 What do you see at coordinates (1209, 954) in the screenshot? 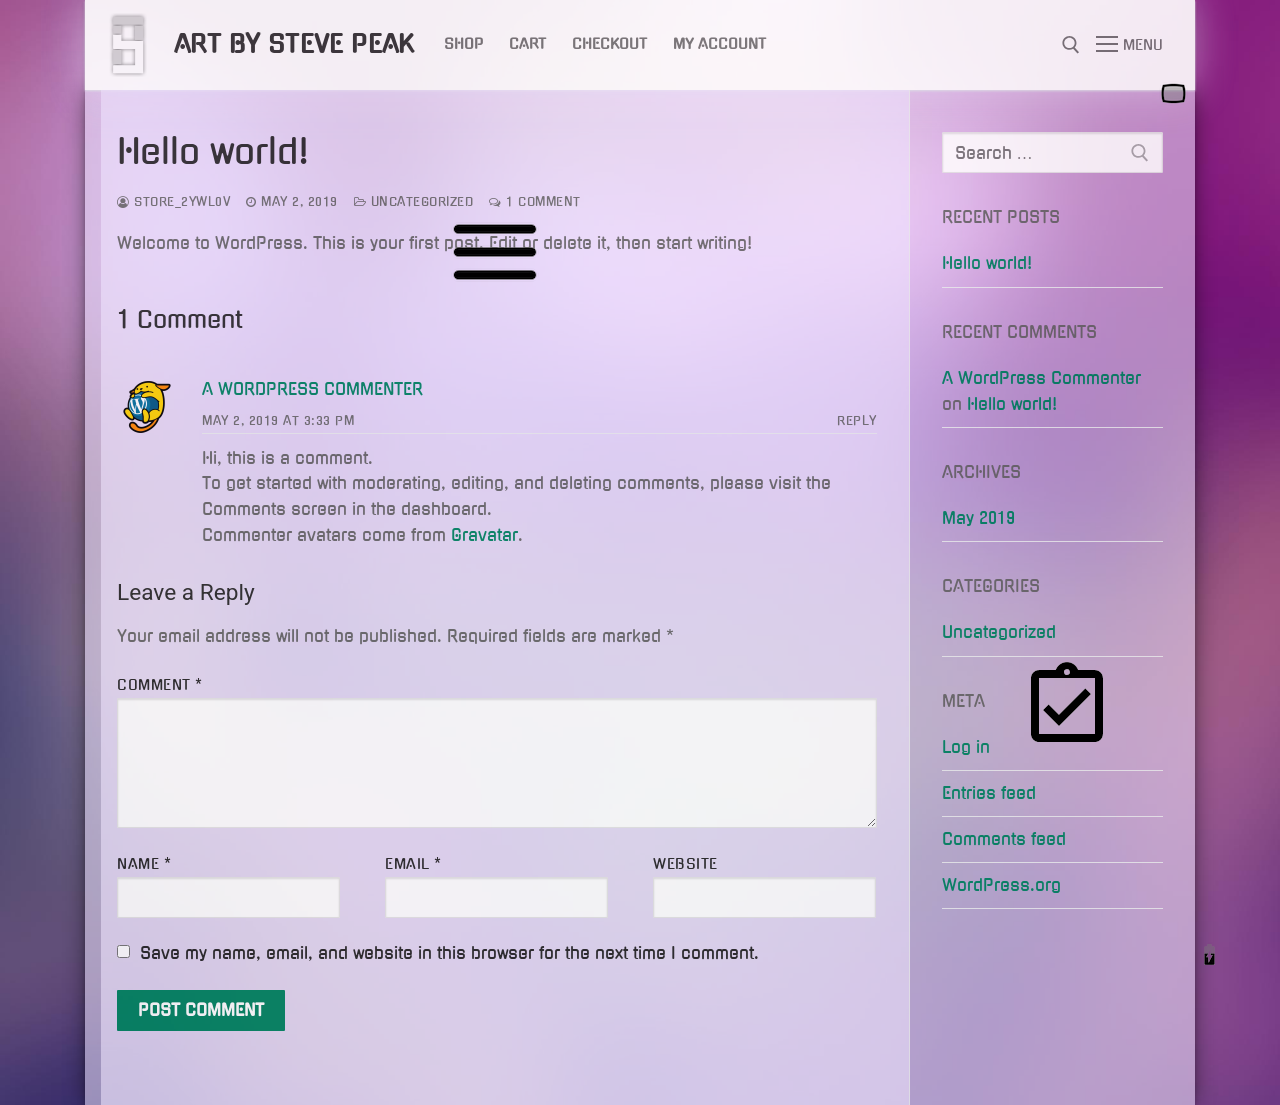
I see `indicates battery is charging at 60% capacity` at bounding box center [1209, 954].